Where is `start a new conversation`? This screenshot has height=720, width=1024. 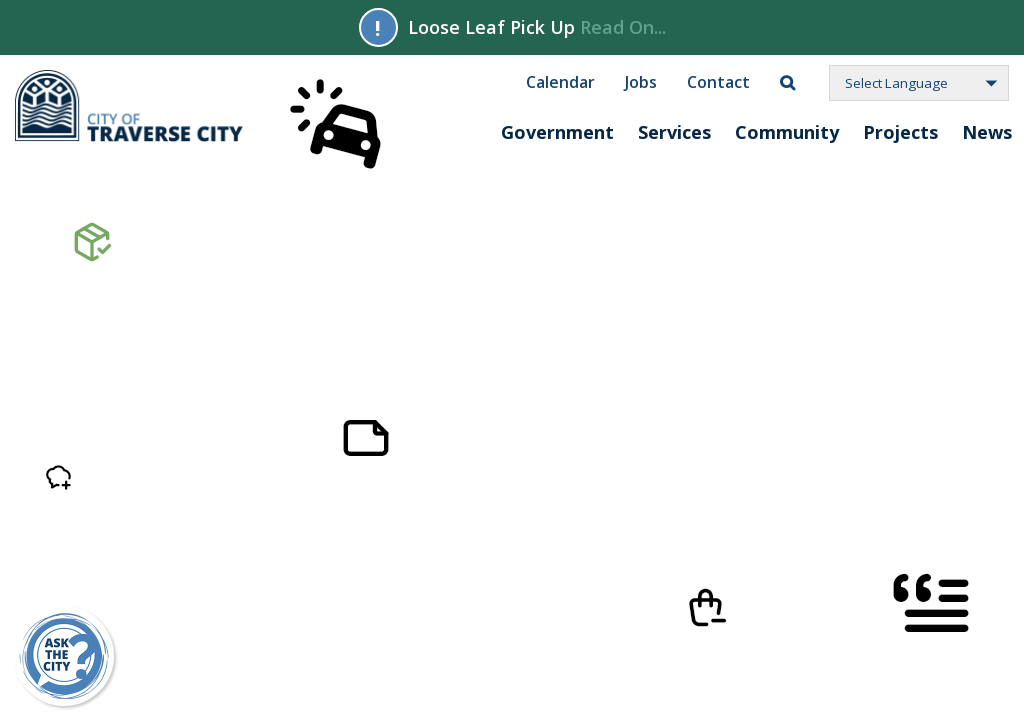 start a new conversation is located at coordinates (58, 477).